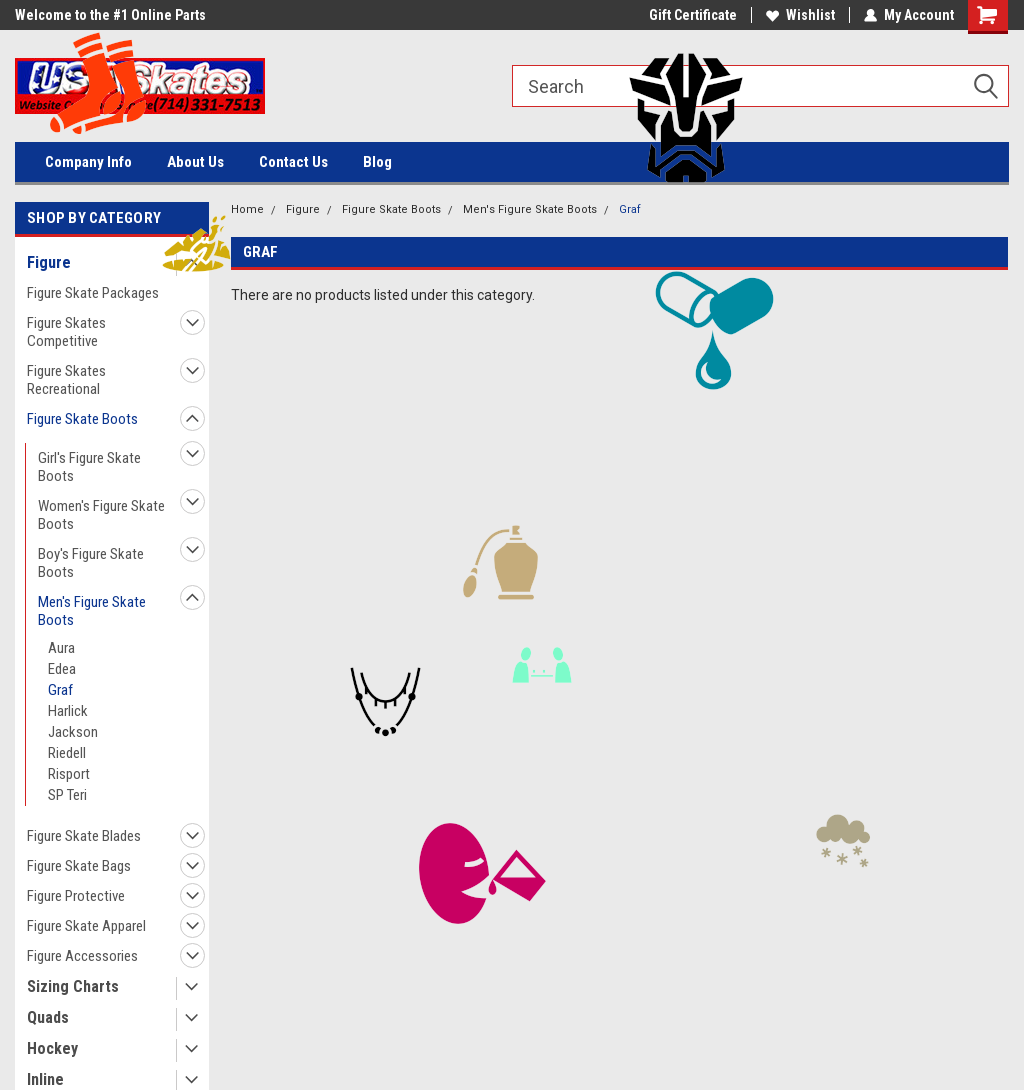 The height and width of the screenshot is (1090, 1024). I want to click on indicates drinking or beverage consumption in gameplay, so click(482, 873).